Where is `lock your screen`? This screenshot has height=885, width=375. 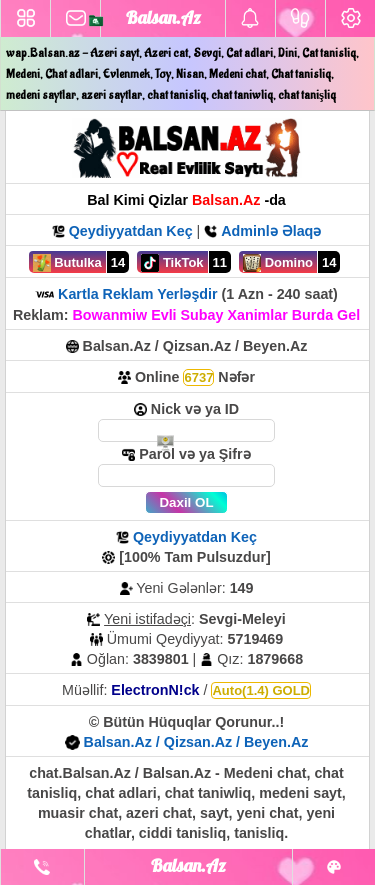
lock your screen is located at coordinates (165, 442).